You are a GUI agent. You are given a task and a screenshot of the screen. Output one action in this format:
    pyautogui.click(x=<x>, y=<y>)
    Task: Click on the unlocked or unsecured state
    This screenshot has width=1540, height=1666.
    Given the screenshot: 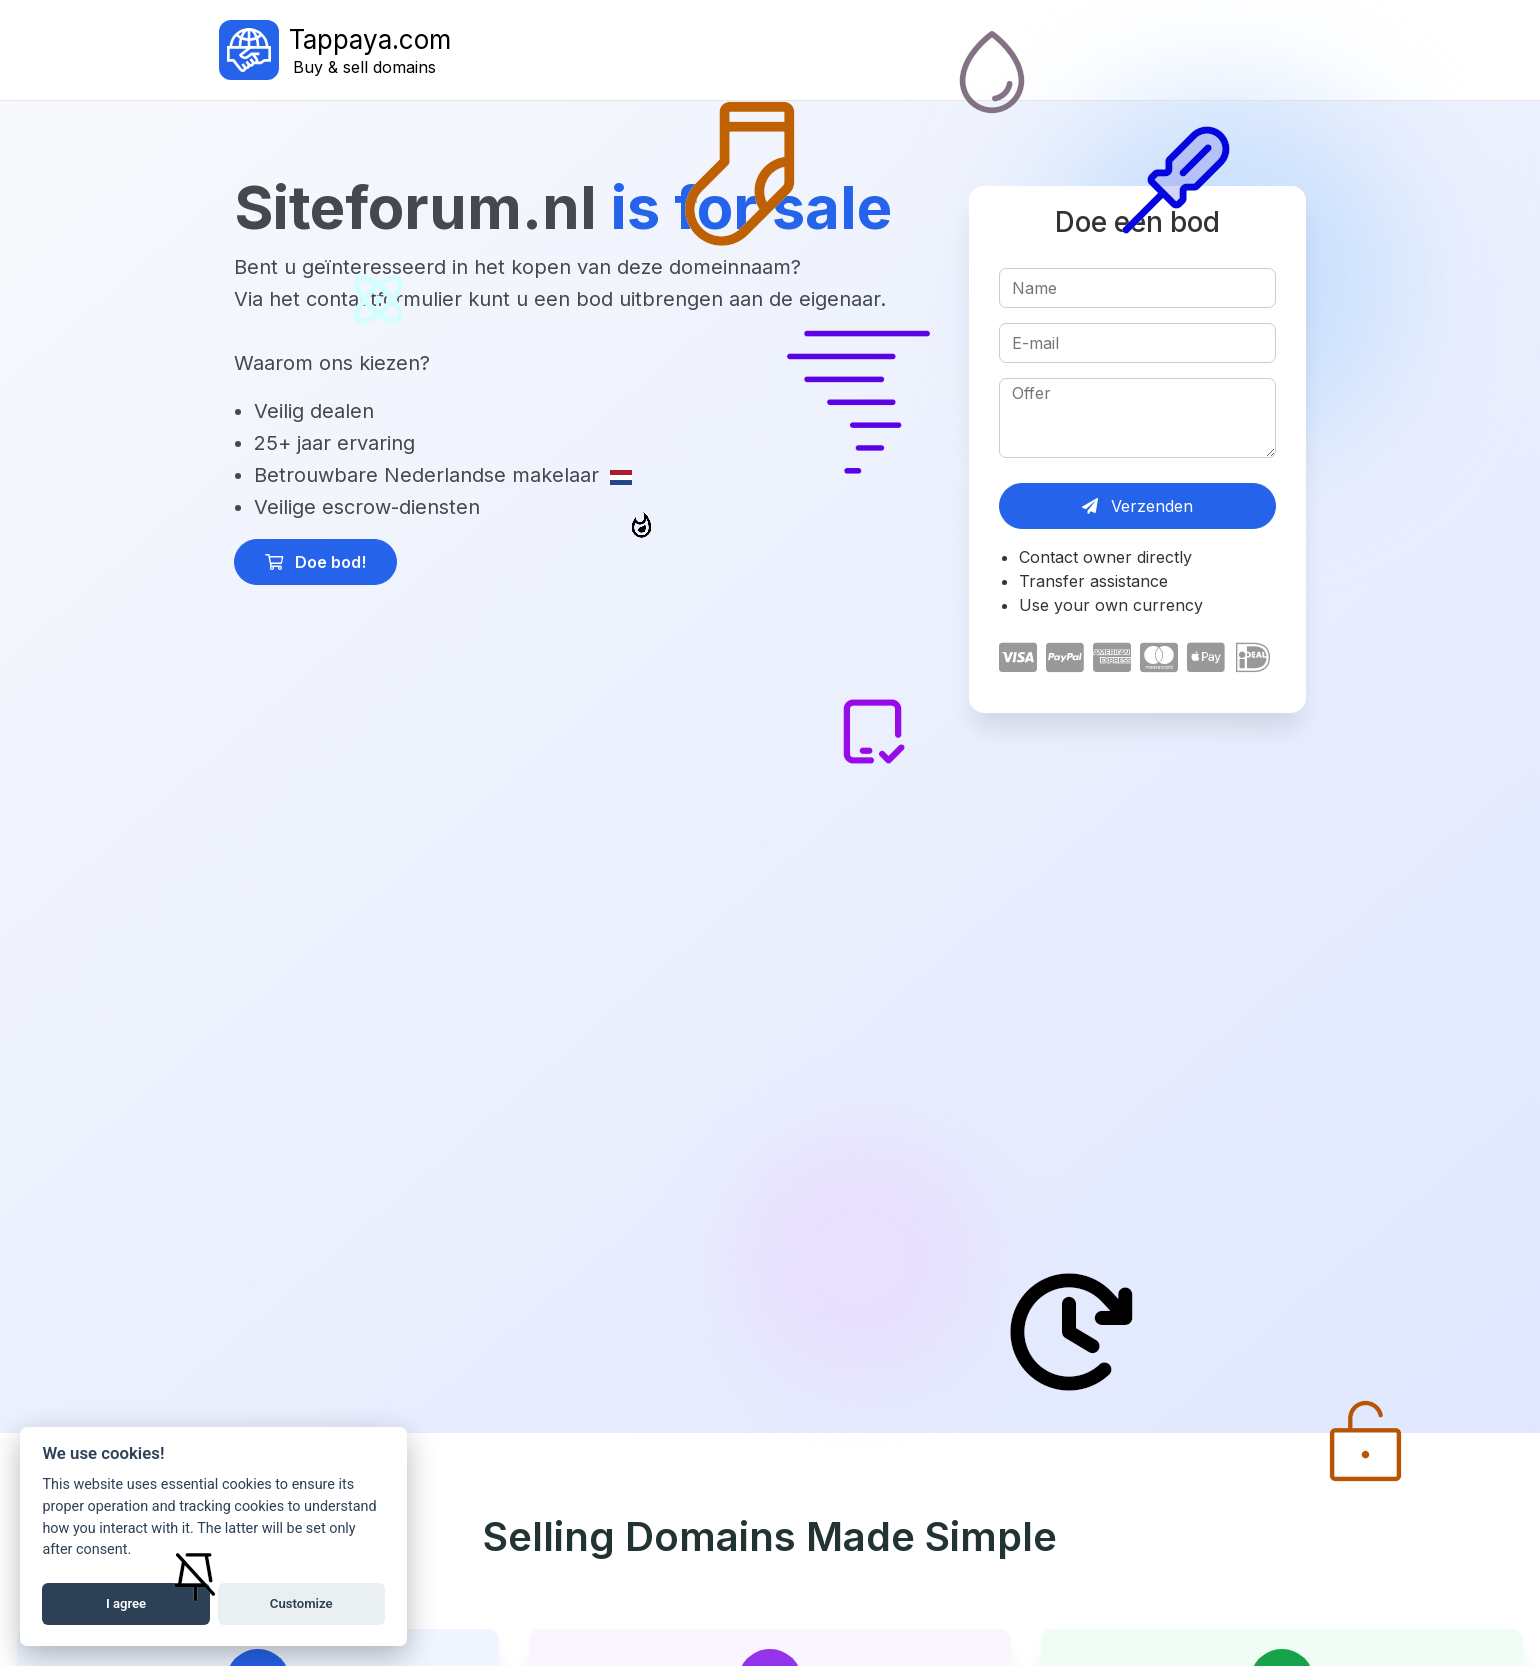 What is the action you would take?
    pyautogui.click(x=1365, y=1445)
    